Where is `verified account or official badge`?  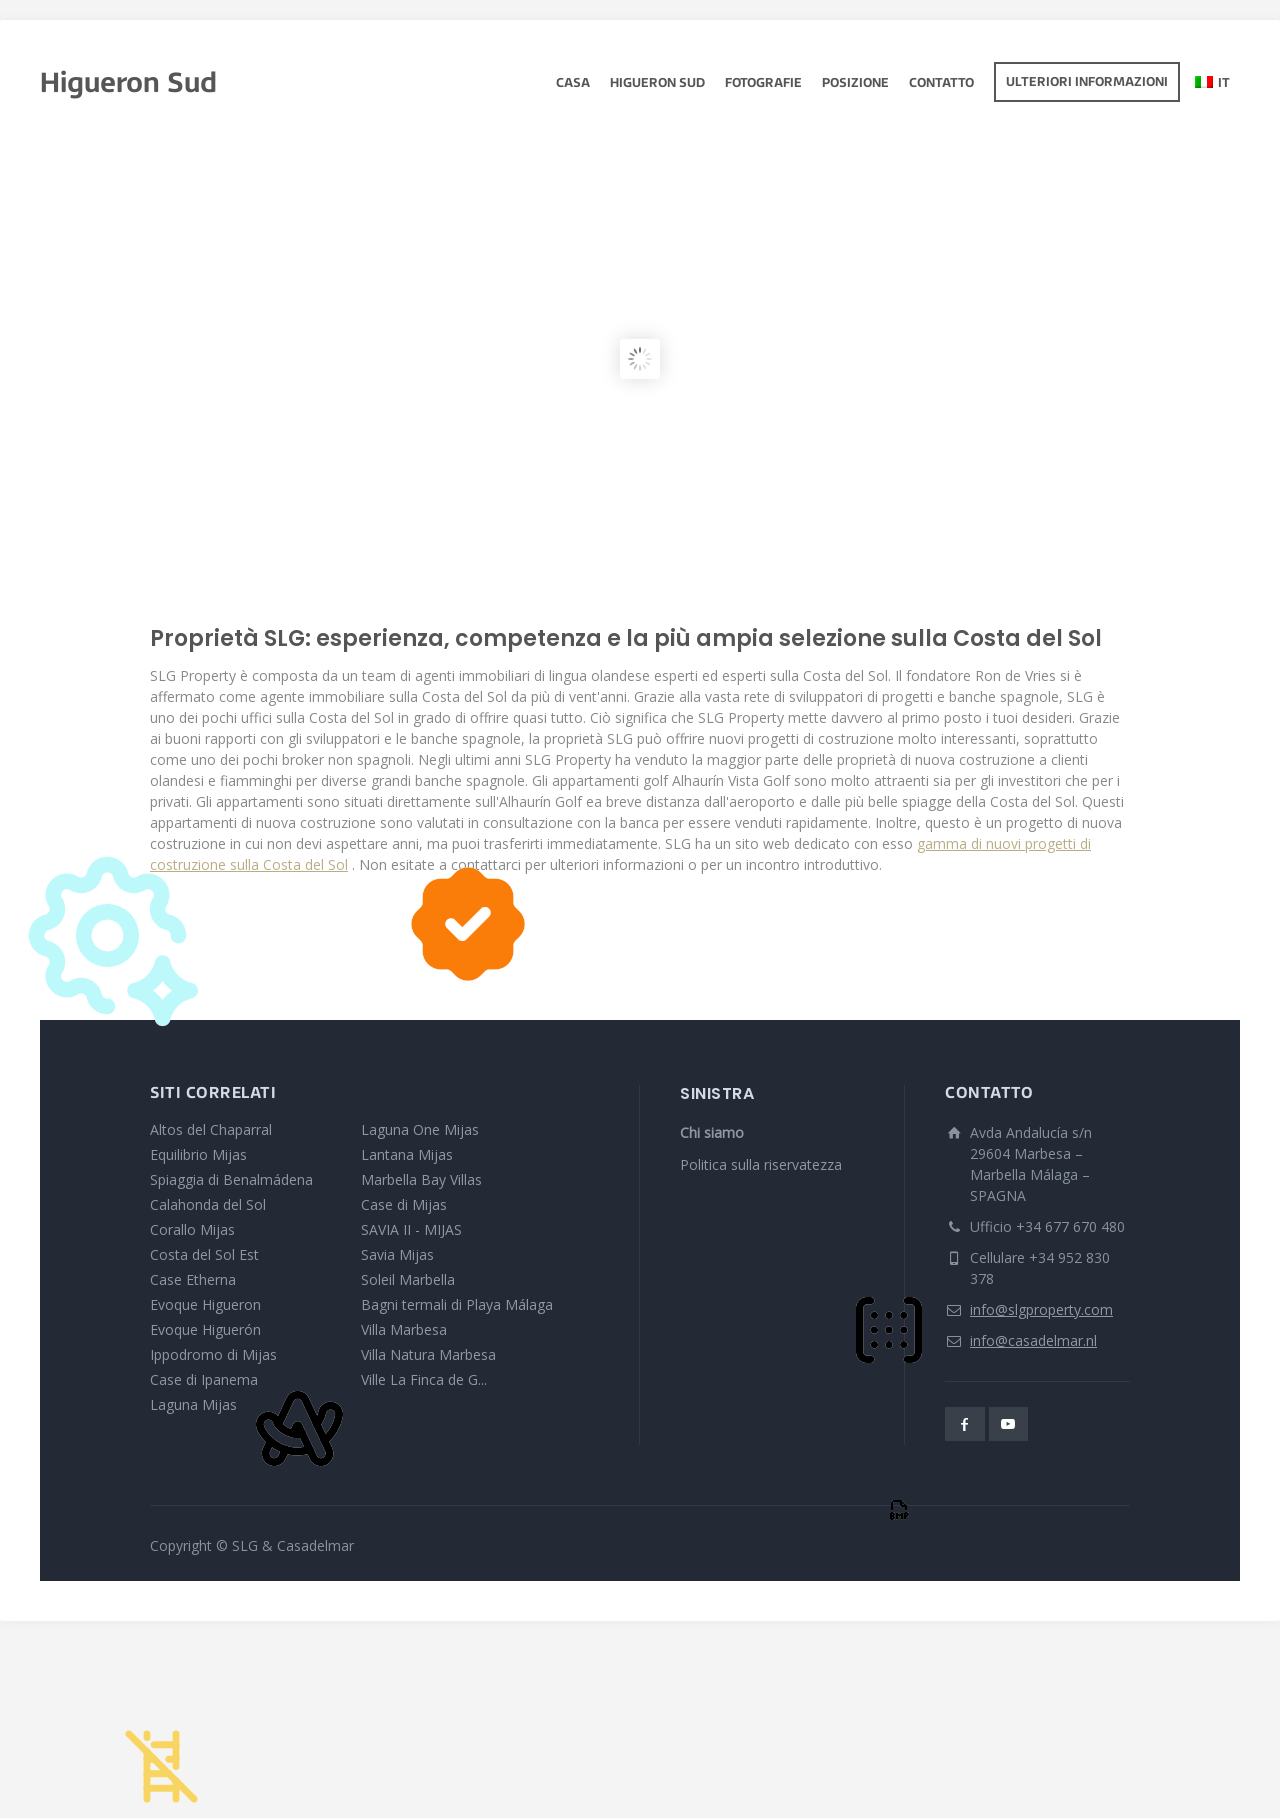 verified account or official badge is located at coordinates (468, 924).